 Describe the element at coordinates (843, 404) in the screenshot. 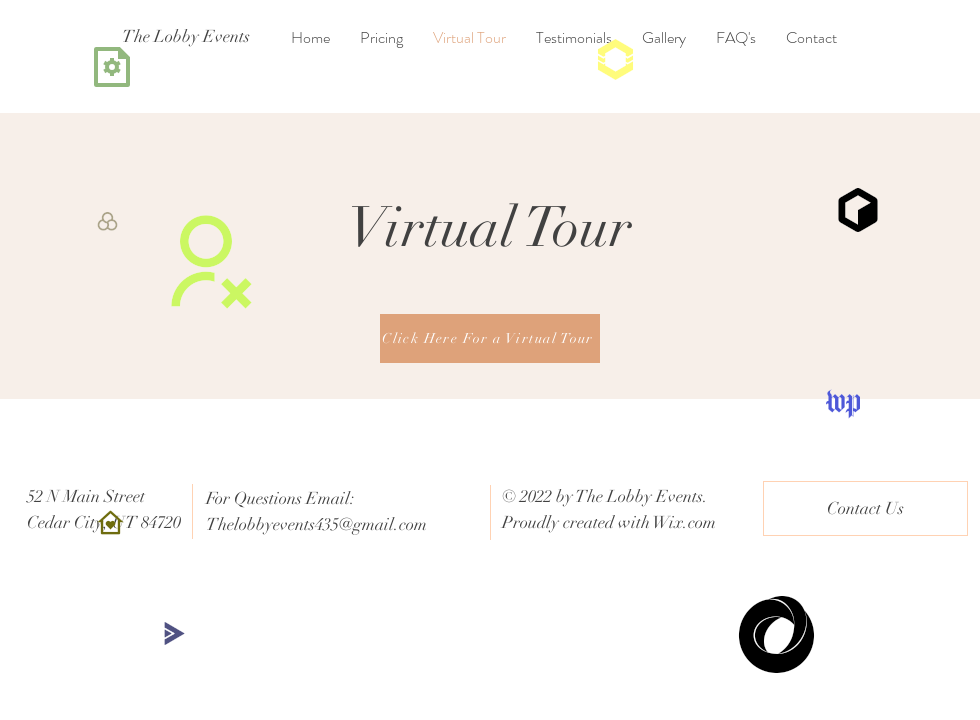

I see `open The Washington Post app` at that location.